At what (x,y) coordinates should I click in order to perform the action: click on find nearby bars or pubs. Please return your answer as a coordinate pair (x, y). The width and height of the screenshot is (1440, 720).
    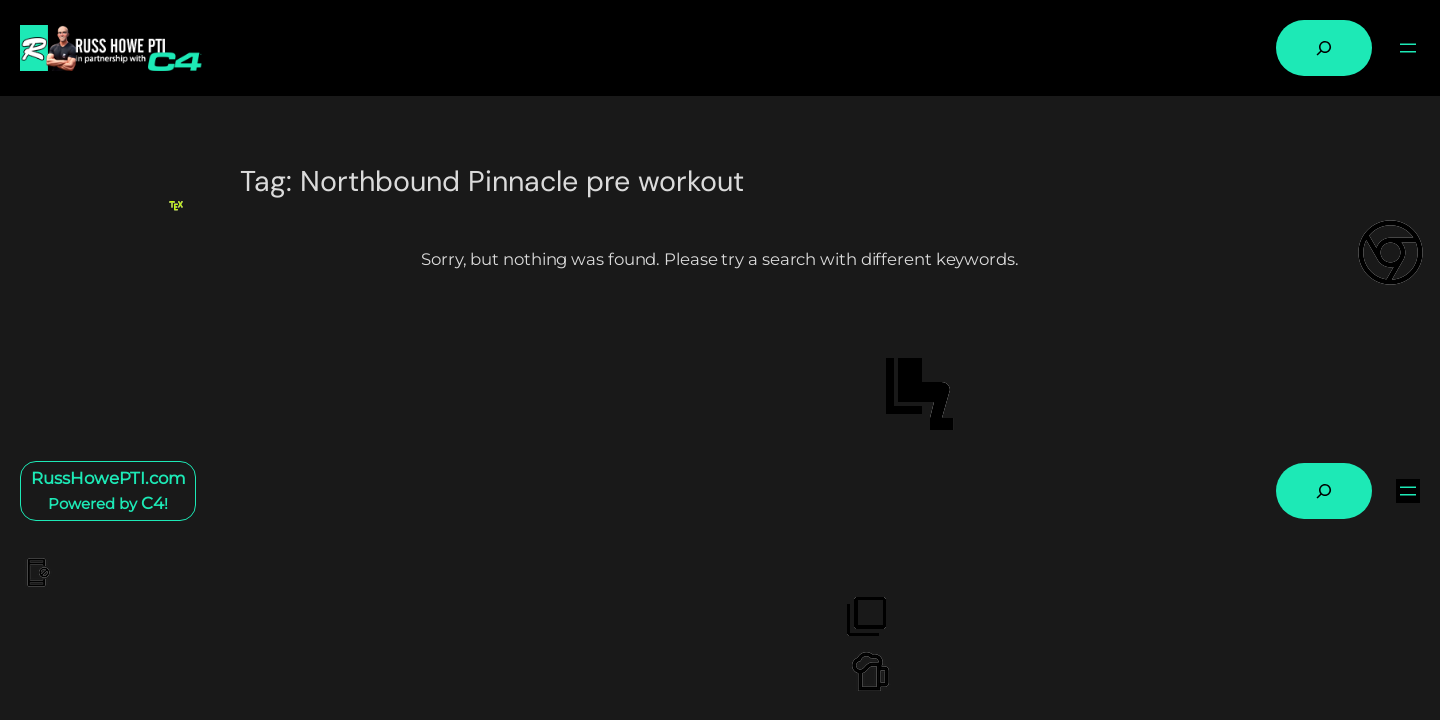
    Looking at the image, I should click on (870, 672).